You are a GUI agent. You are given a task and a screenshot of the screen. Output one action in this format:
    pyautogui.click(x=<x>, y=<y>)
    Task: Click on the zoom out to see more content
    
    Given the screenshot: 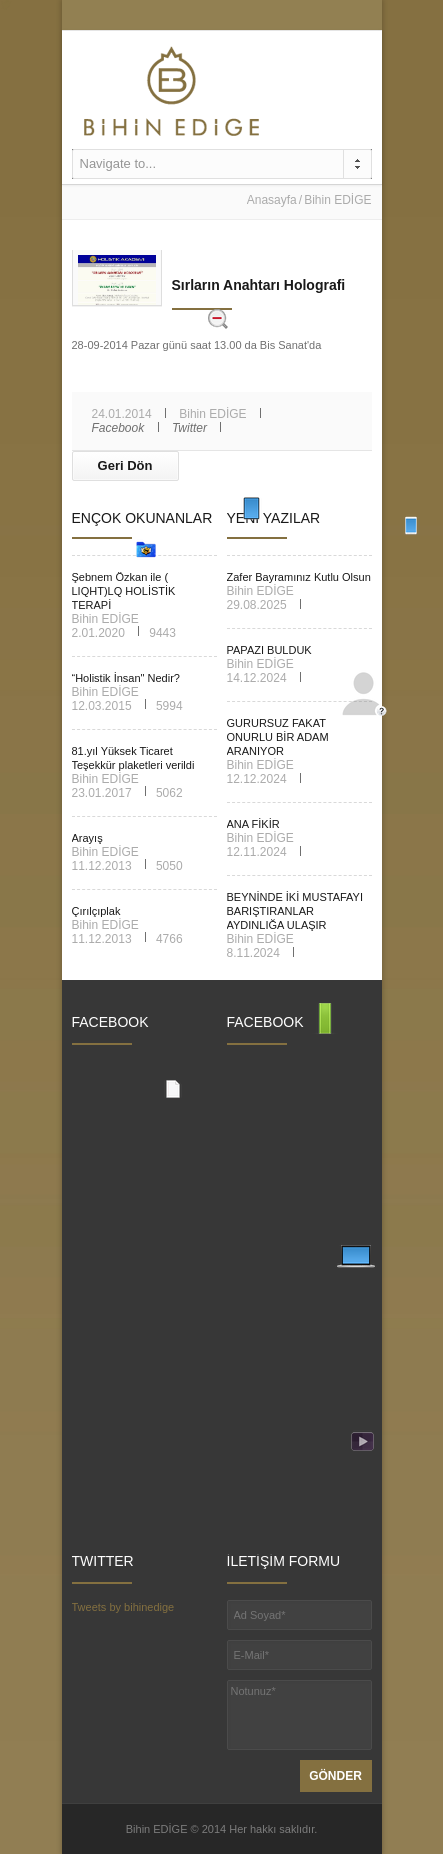 What is the action you would take?
    pyautogui.click(x=218, y=319)
    